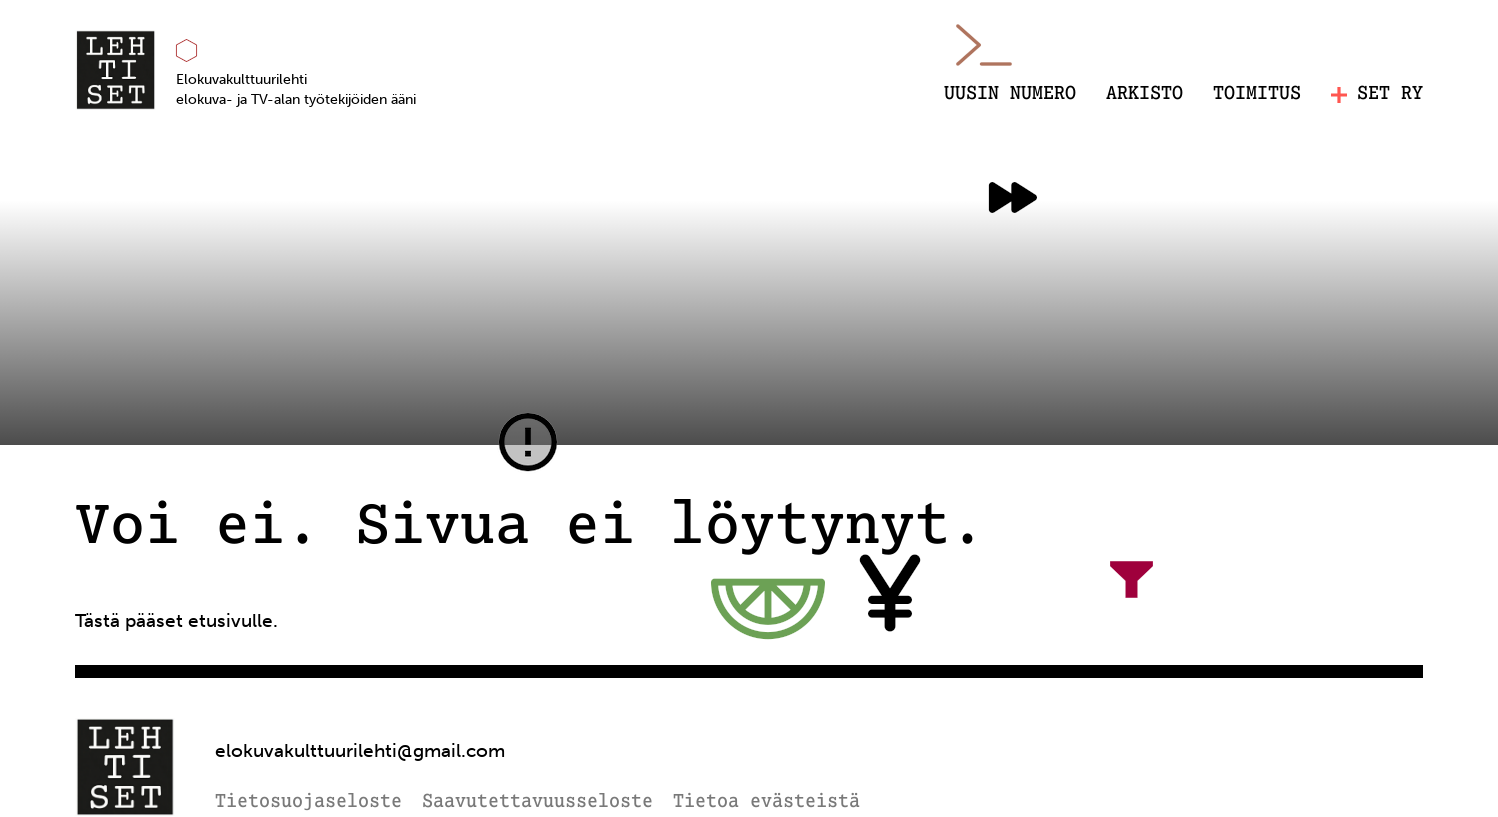  I want to click on view prices in japanese yen, so click(890, 593).